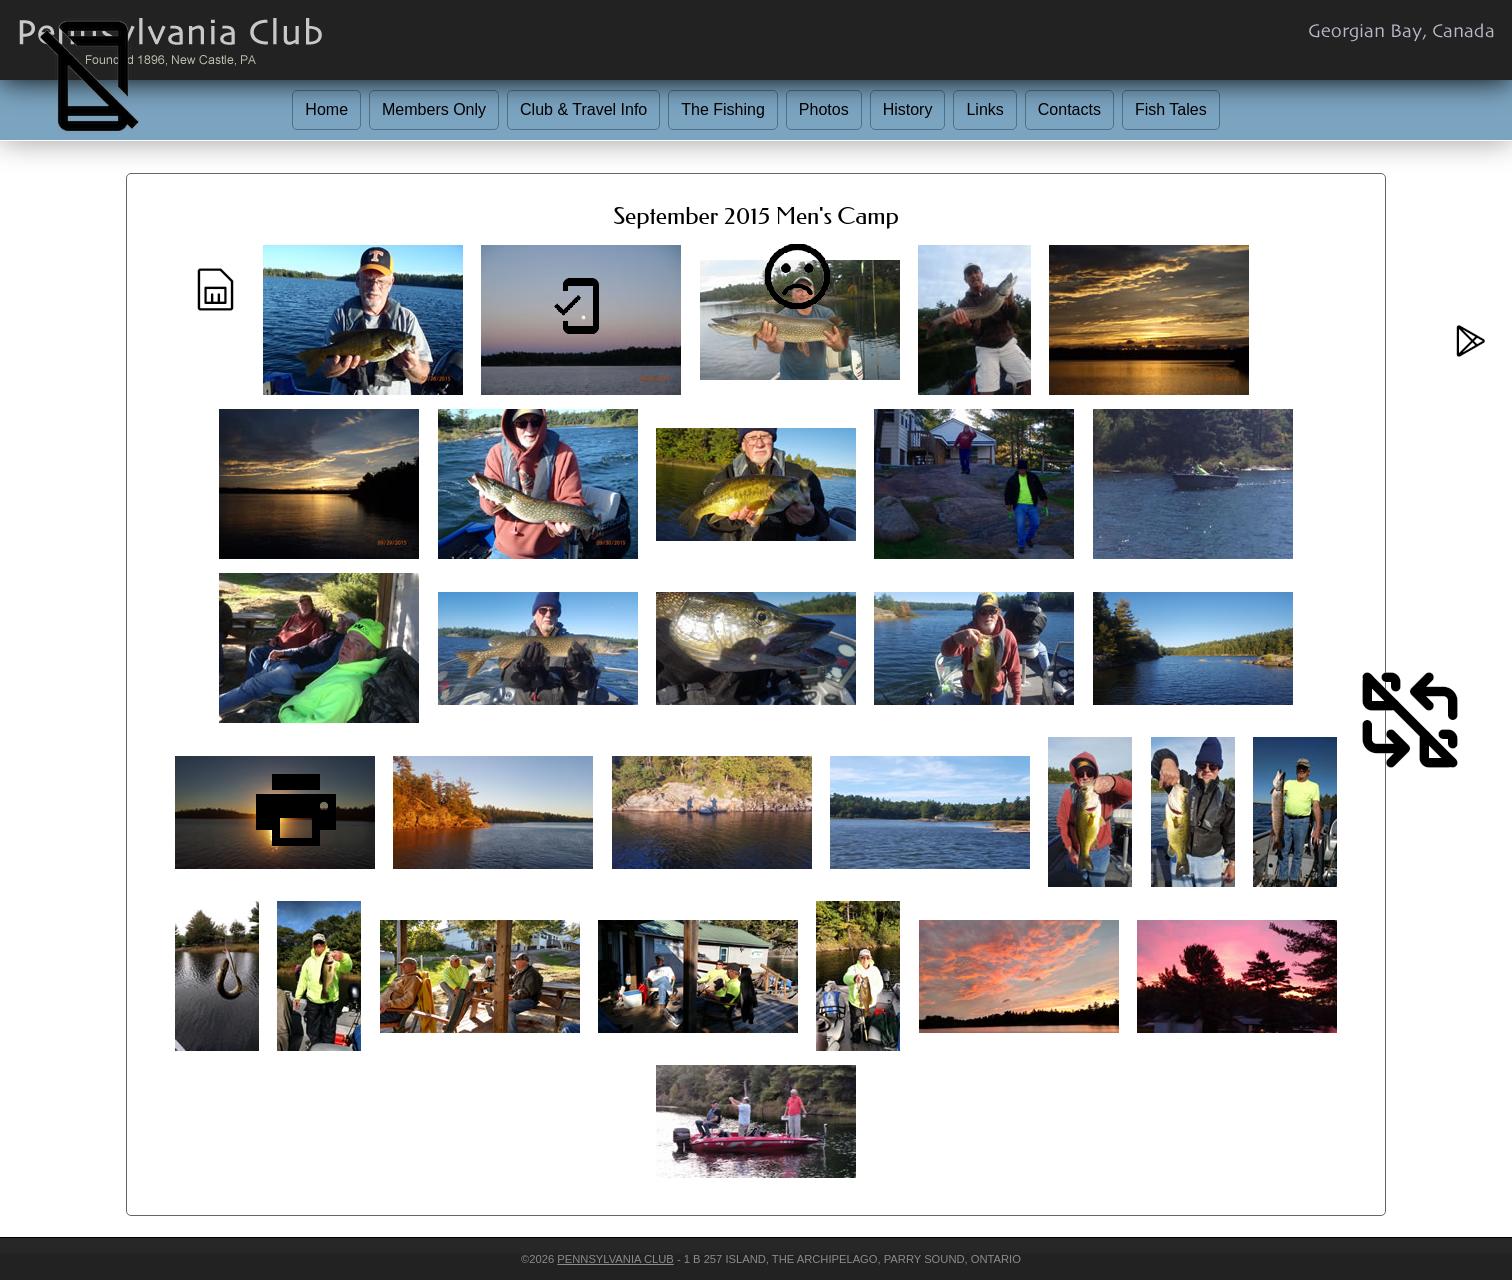 This screenshot has width=1512, height=1280. What do you see at coordinates (1410, 720) in the screenshot?
I see `shuffle or swap mode disabled` at bounding box center [1410, 720].